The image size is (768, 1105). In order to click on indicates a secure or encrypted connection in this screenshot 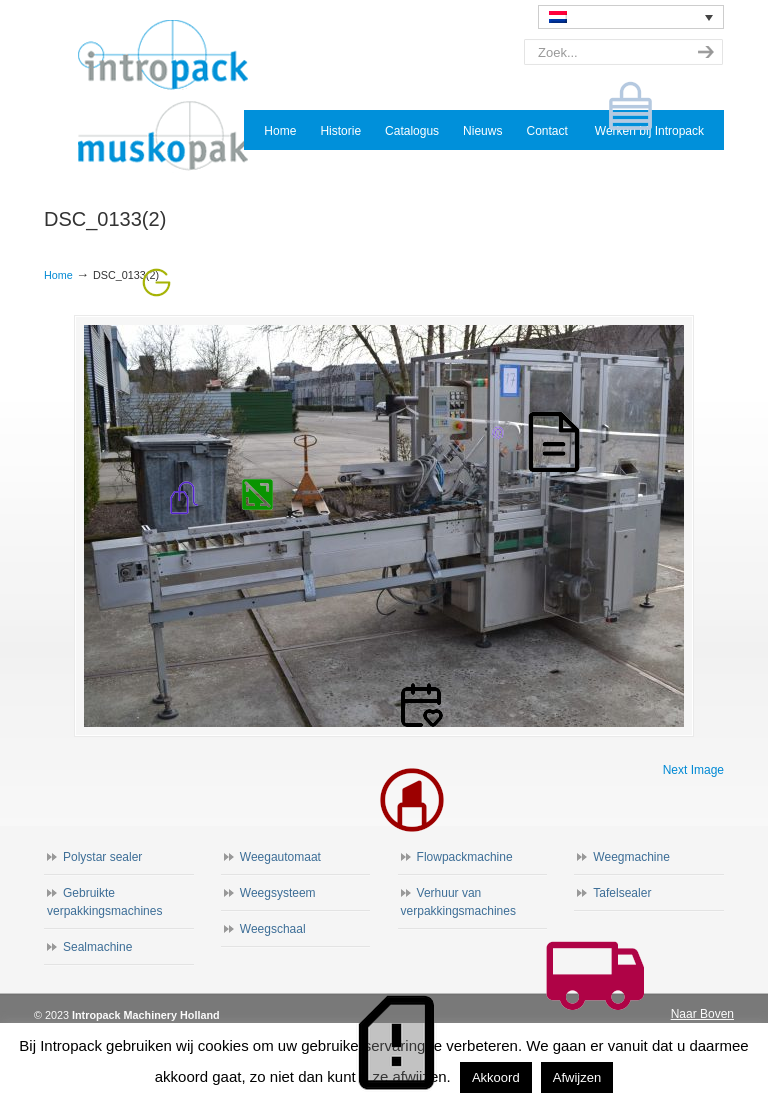, I will do `click(630, 108)`.